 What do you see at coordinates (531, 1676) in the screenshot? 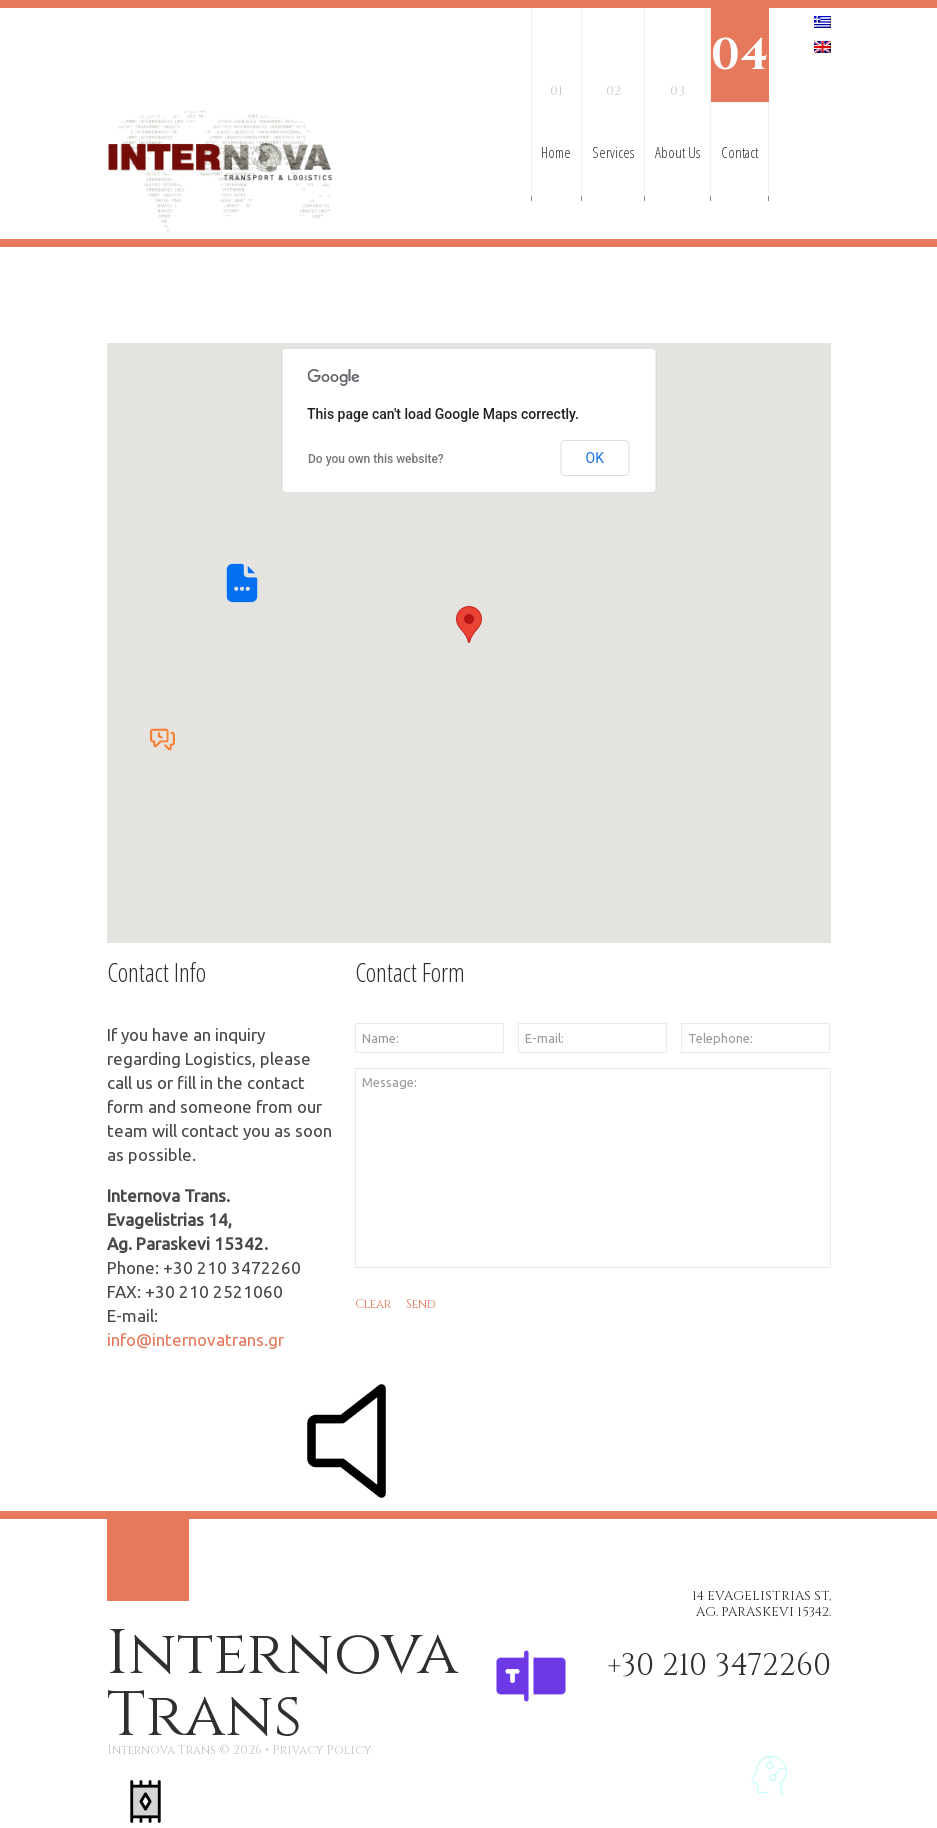
I see `enter text in an input field` at bounding box center [531, 1676].